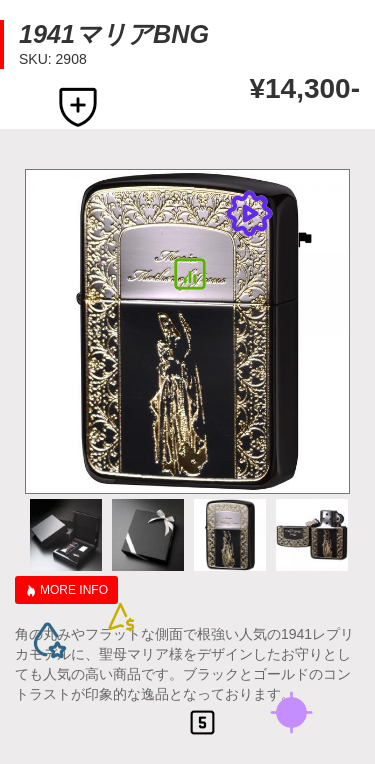 This screenshot has width=375, height=764. What do you see at coordinates (304, 239) in the screenshot?
I see `flag or mark an item for review` at bounding box center [304, 239].